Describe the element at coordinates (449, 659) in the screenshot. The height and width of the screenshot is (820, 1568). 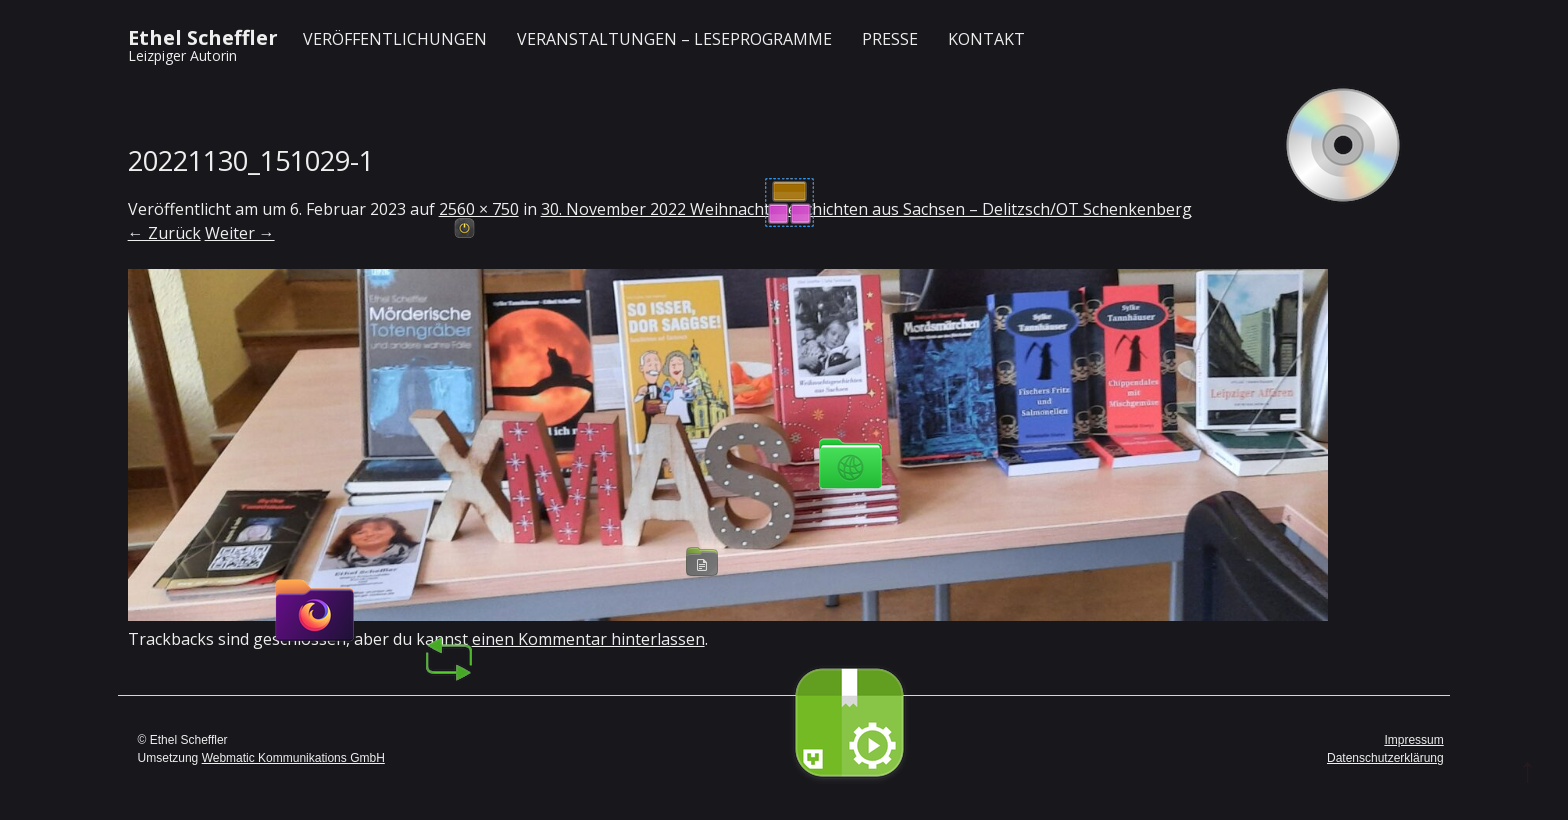
I see `sync or refresh email messages` at that location.